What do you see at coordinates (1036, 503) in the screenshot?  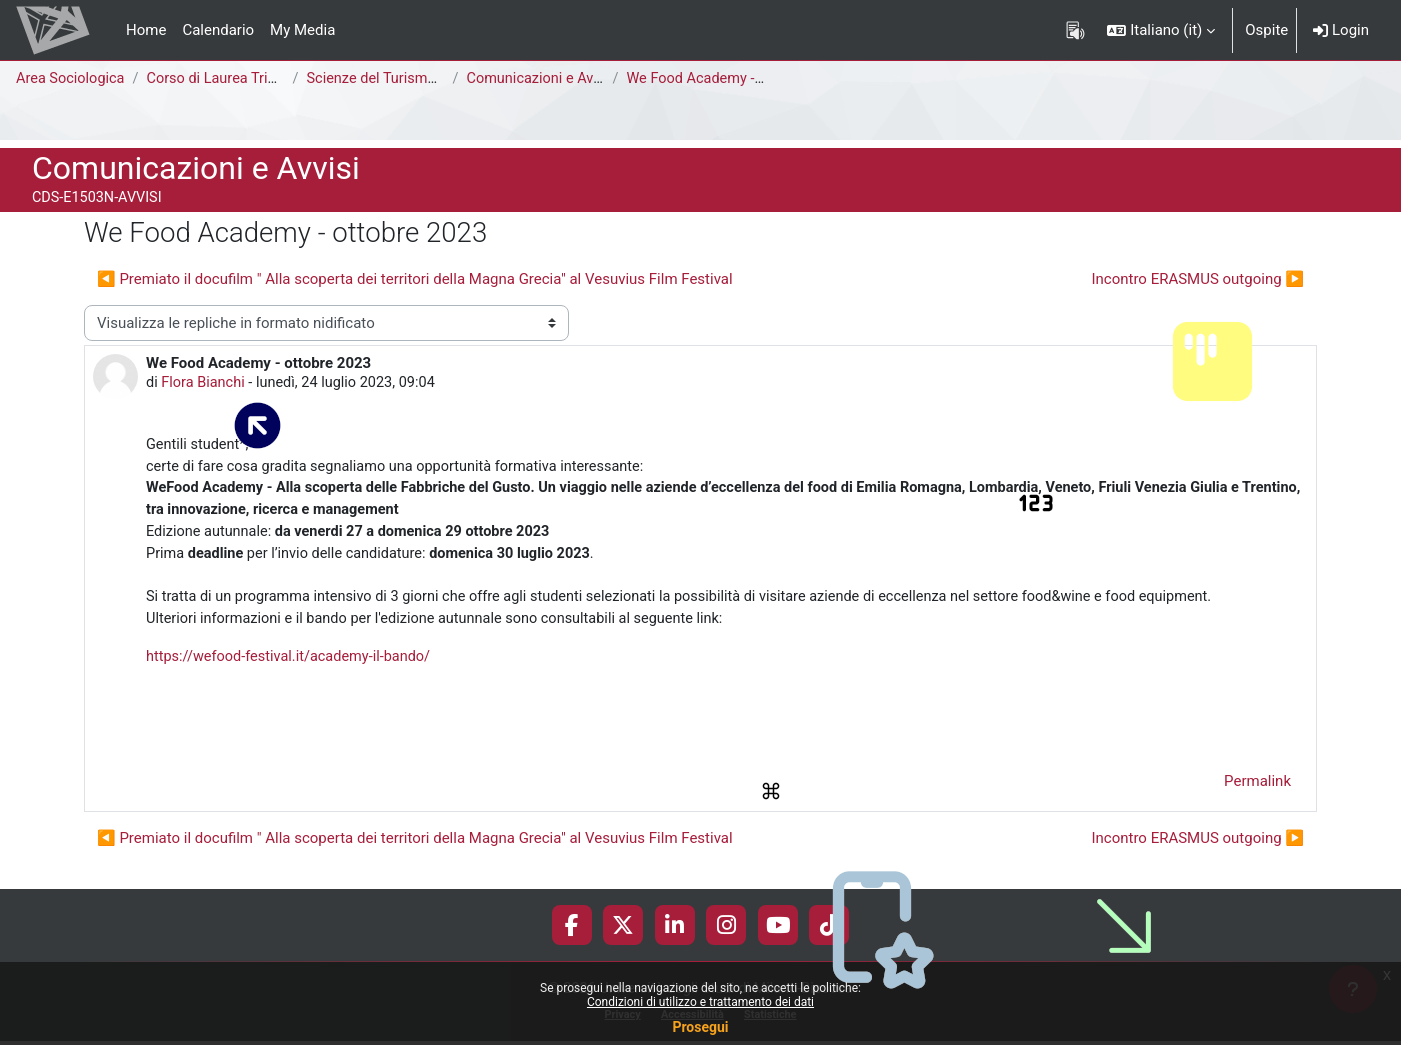 I see `switch to numeric input mode` at bounding box center [1036, 503].